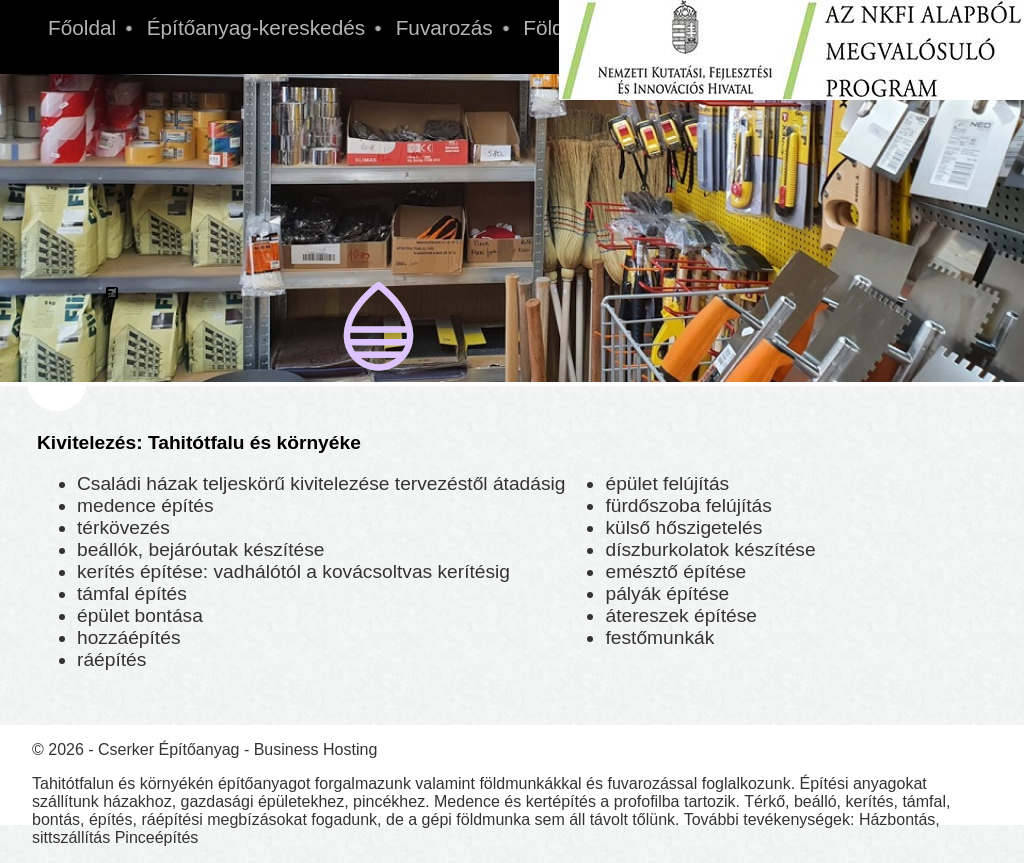  I want to click on indicates partial fill level or half-full status, so click(378, 329).